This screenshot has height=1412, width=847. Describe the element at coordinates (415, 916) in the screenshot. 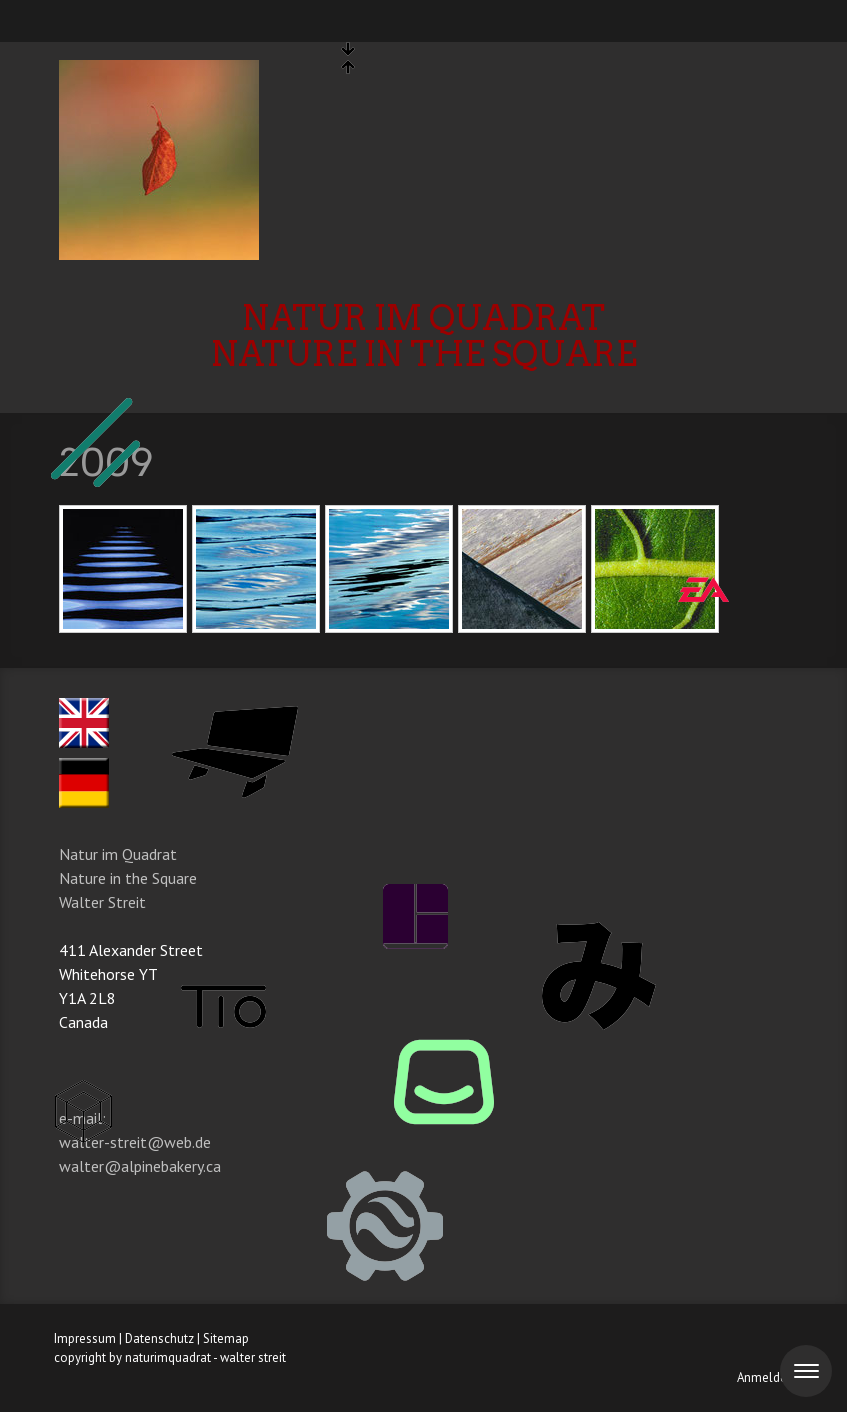

I see `tmux terminal multiplexer logo` at that location.